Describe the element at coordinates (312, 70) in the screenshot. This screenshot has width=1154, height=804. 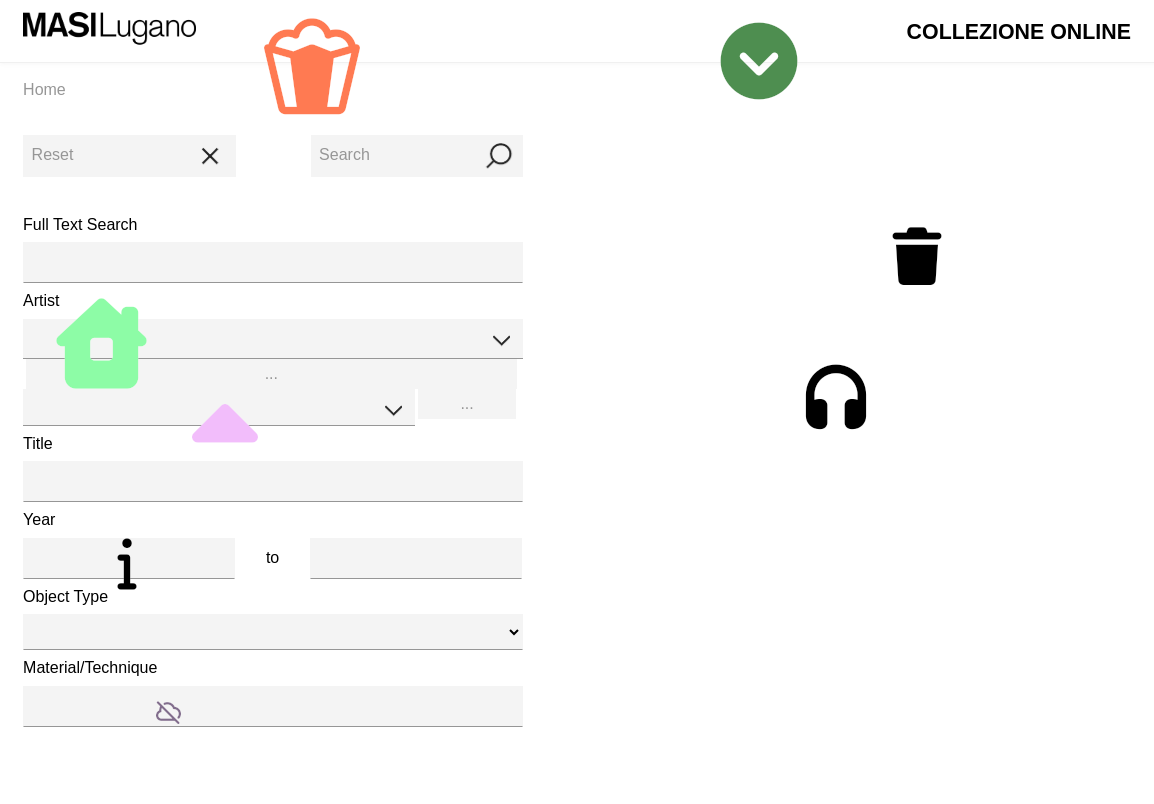
I see `access movies or entertainment content` at that location.